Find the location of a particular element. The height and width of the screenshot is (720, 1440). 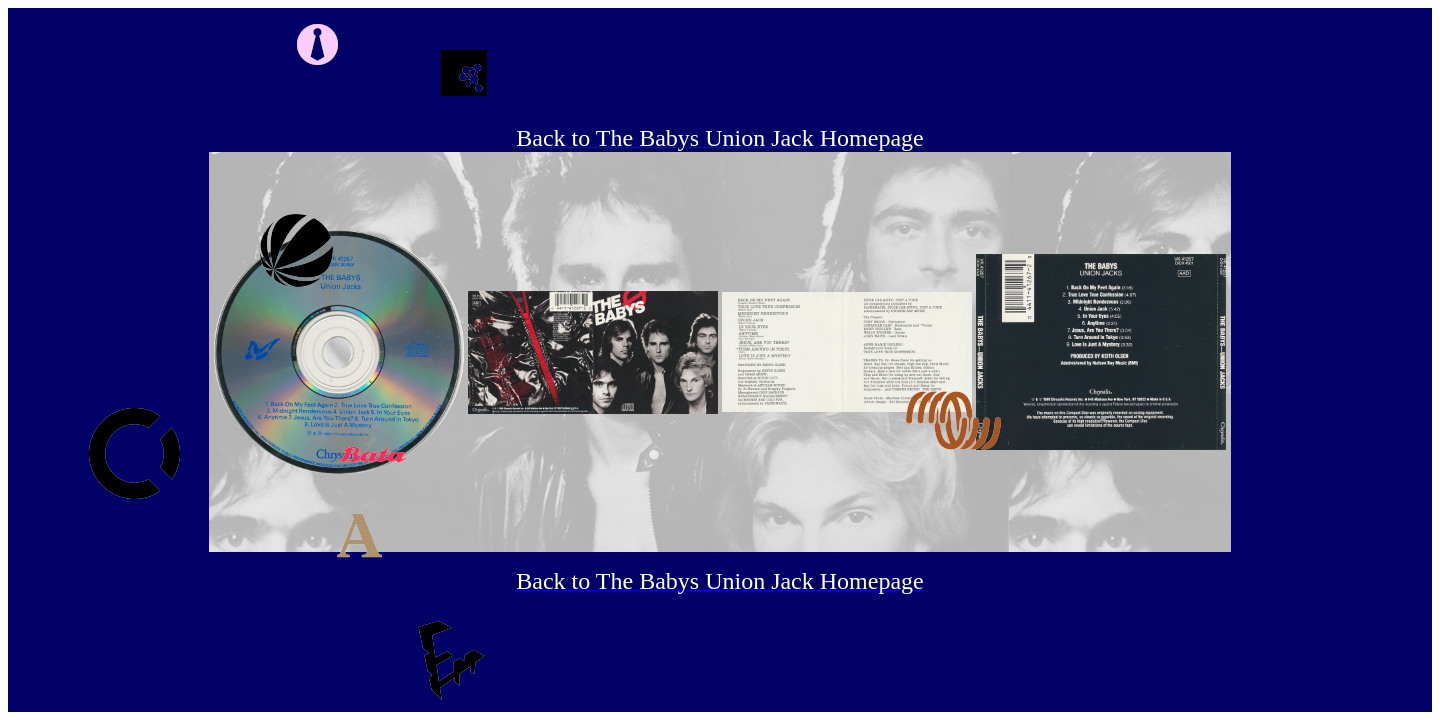

mainwp logo is located at coordinates (317, 44).